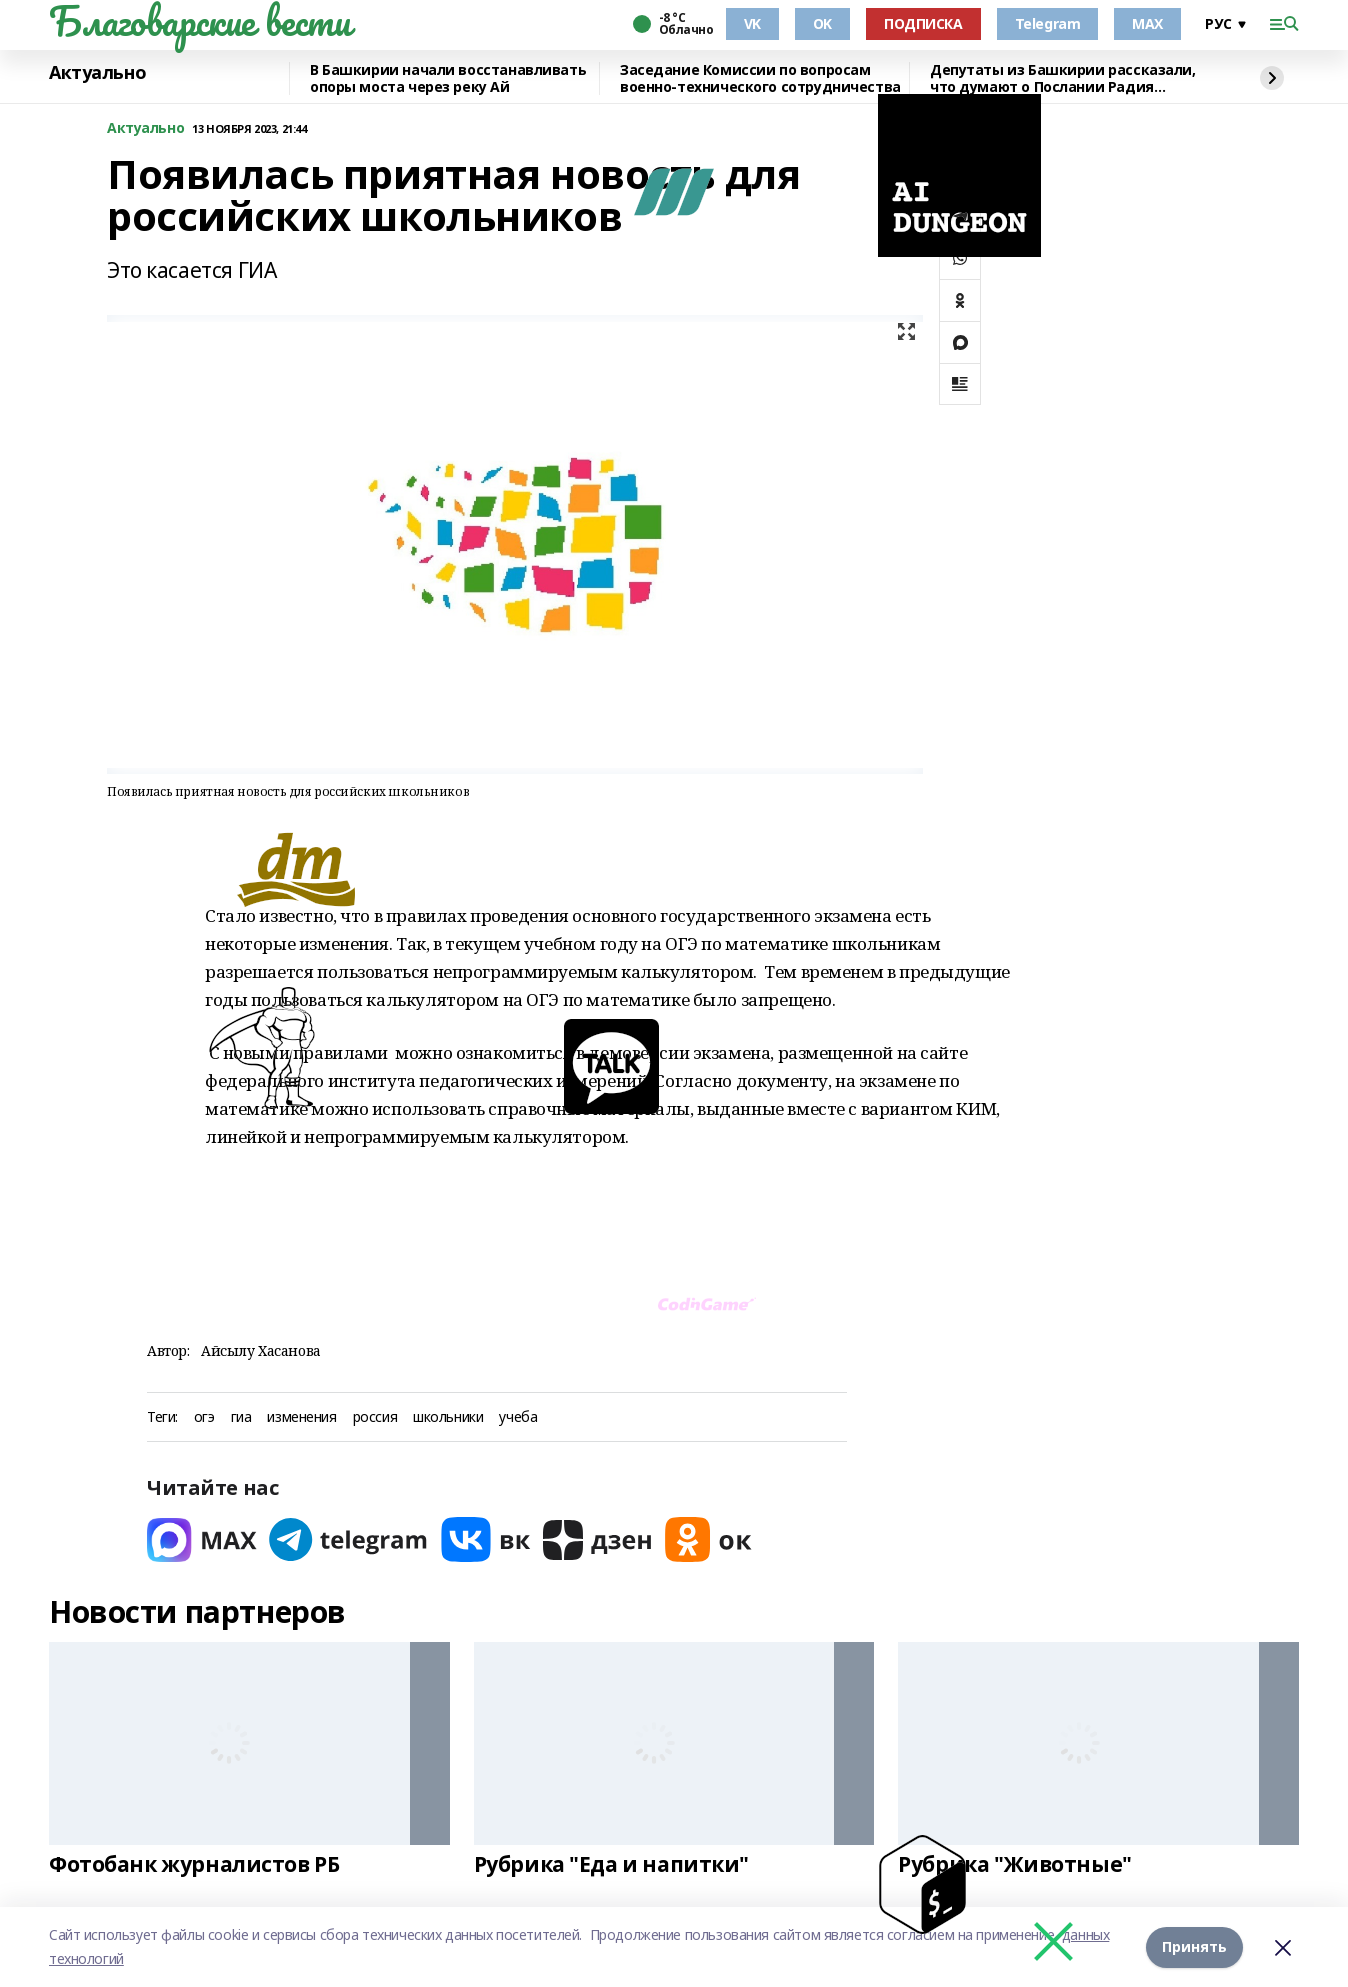 The height and width of the screenshot is (1987, 1348). What do you see at coordinates (1053, 1941) in the screenshot?
I see `close the current window or dialog` at bounding box center [1053, 1941].